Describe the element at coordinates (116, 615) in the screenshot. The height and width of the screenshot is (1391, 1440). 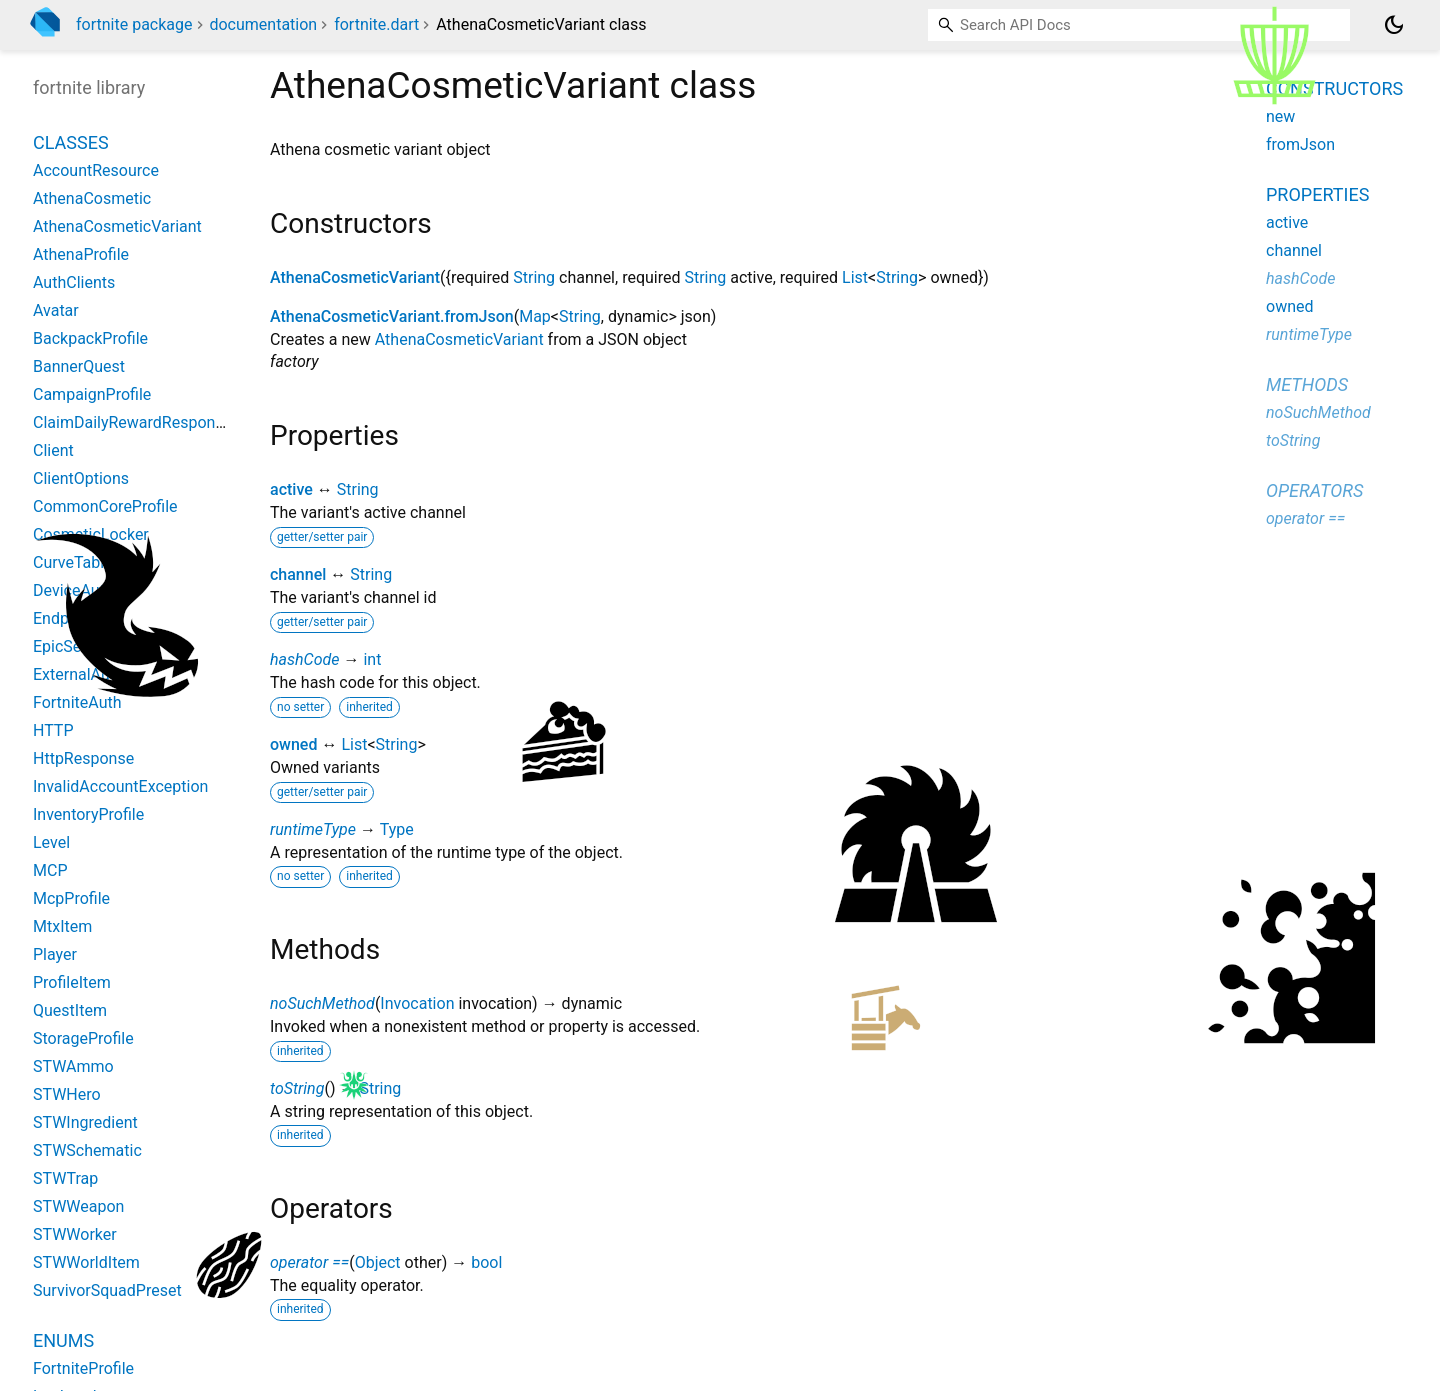
I see `friendly fire or team damage indicator` at that location.